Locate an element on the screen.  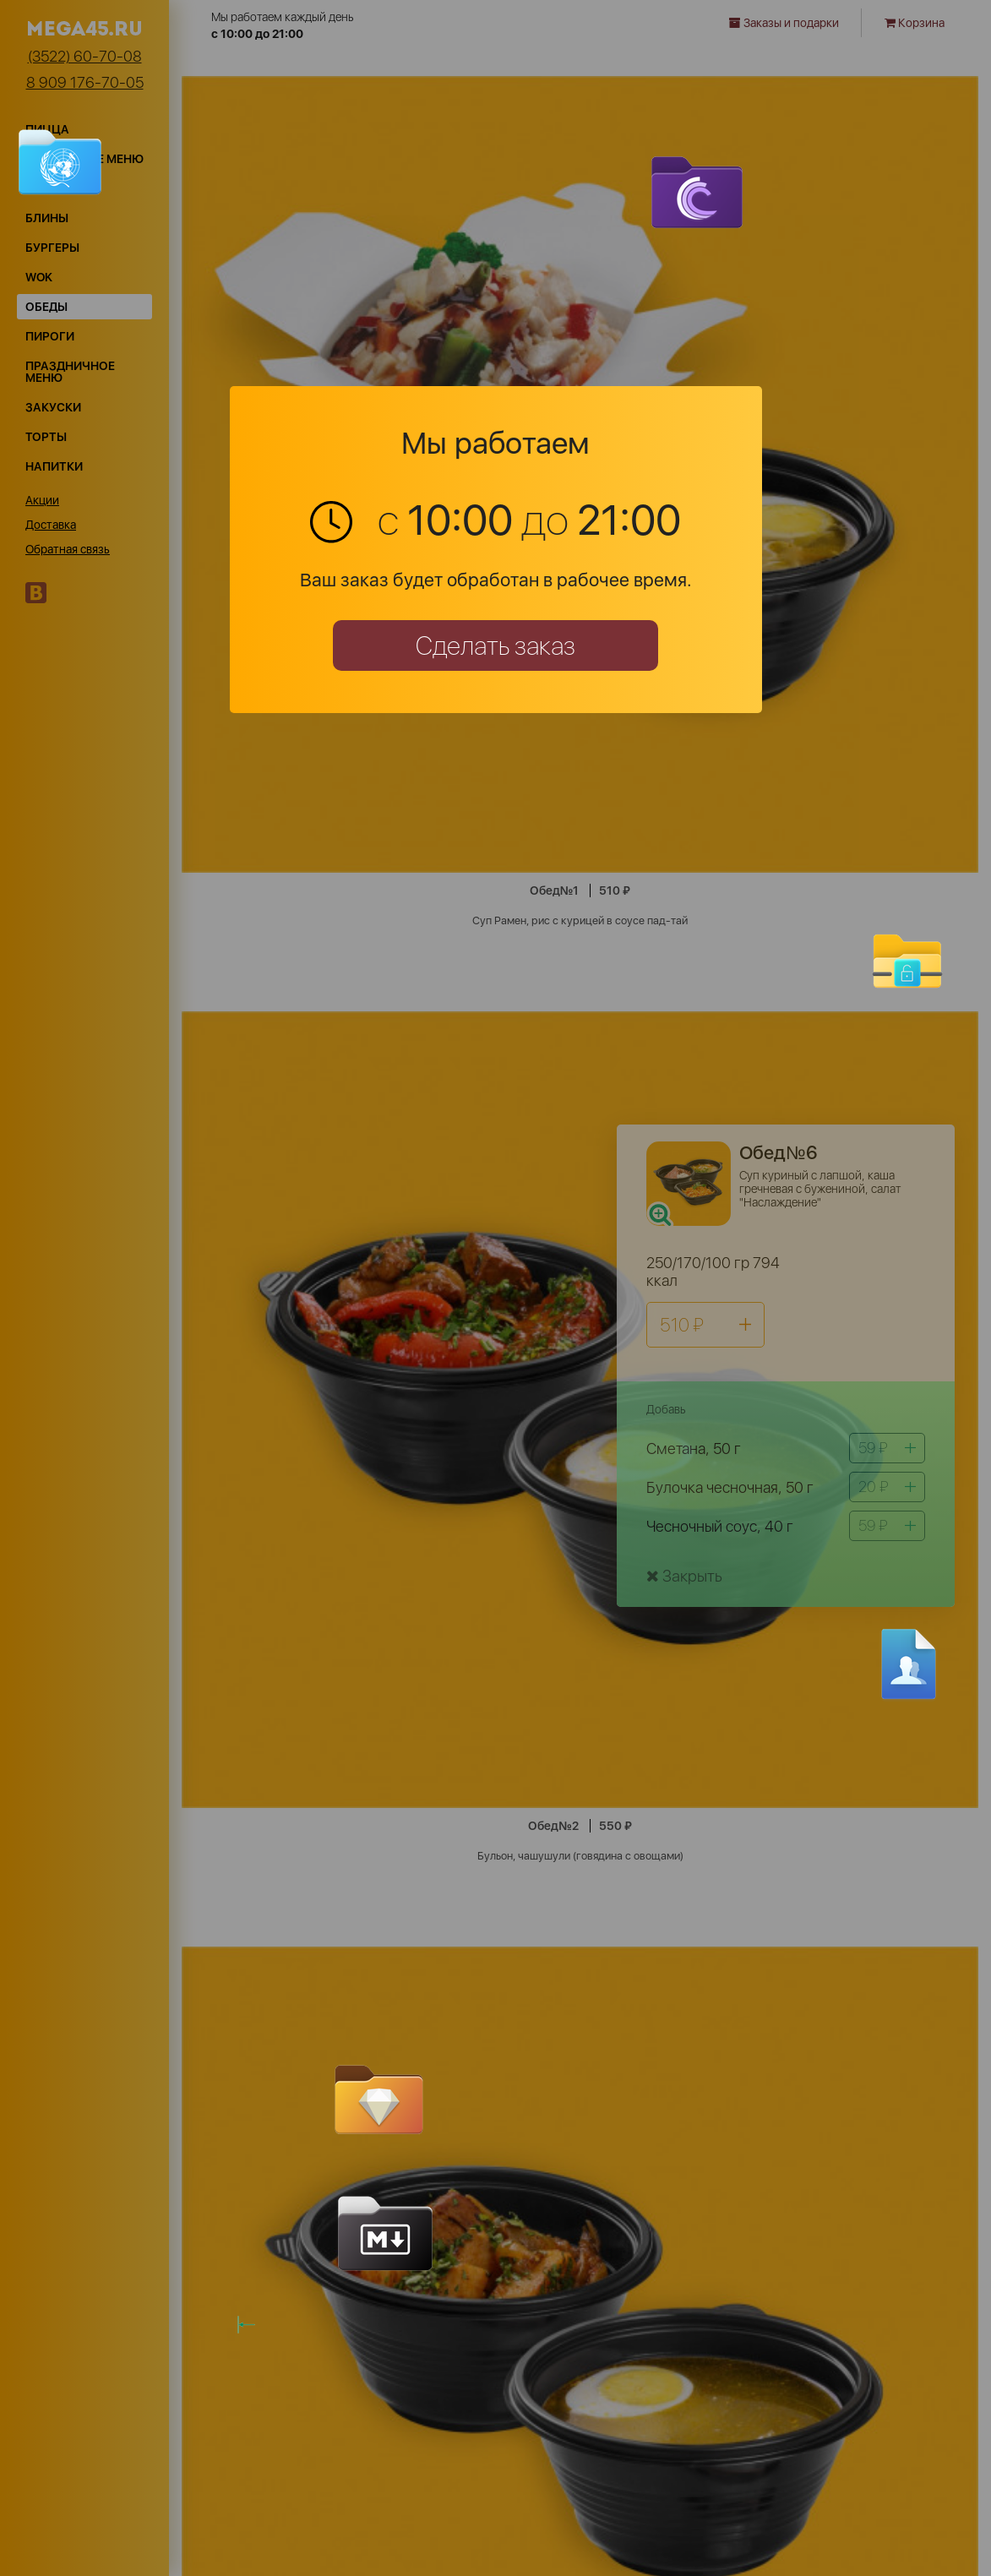
folder containing markdown files is located at coordinates (384, 2236).